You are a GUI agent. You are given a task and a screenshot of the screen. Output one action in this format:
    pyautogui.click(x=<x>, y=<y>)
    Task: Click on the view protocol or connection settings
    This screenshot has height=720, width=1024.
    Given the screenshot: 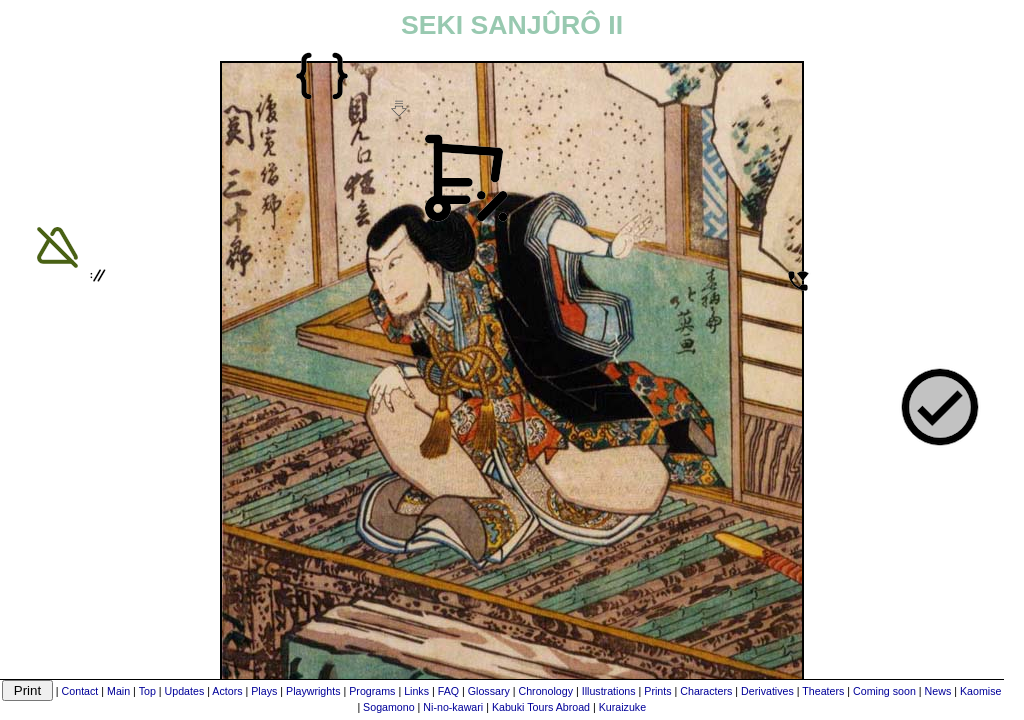 What is the action you would take?
    pyautogui.click(x=97, y=275)
    